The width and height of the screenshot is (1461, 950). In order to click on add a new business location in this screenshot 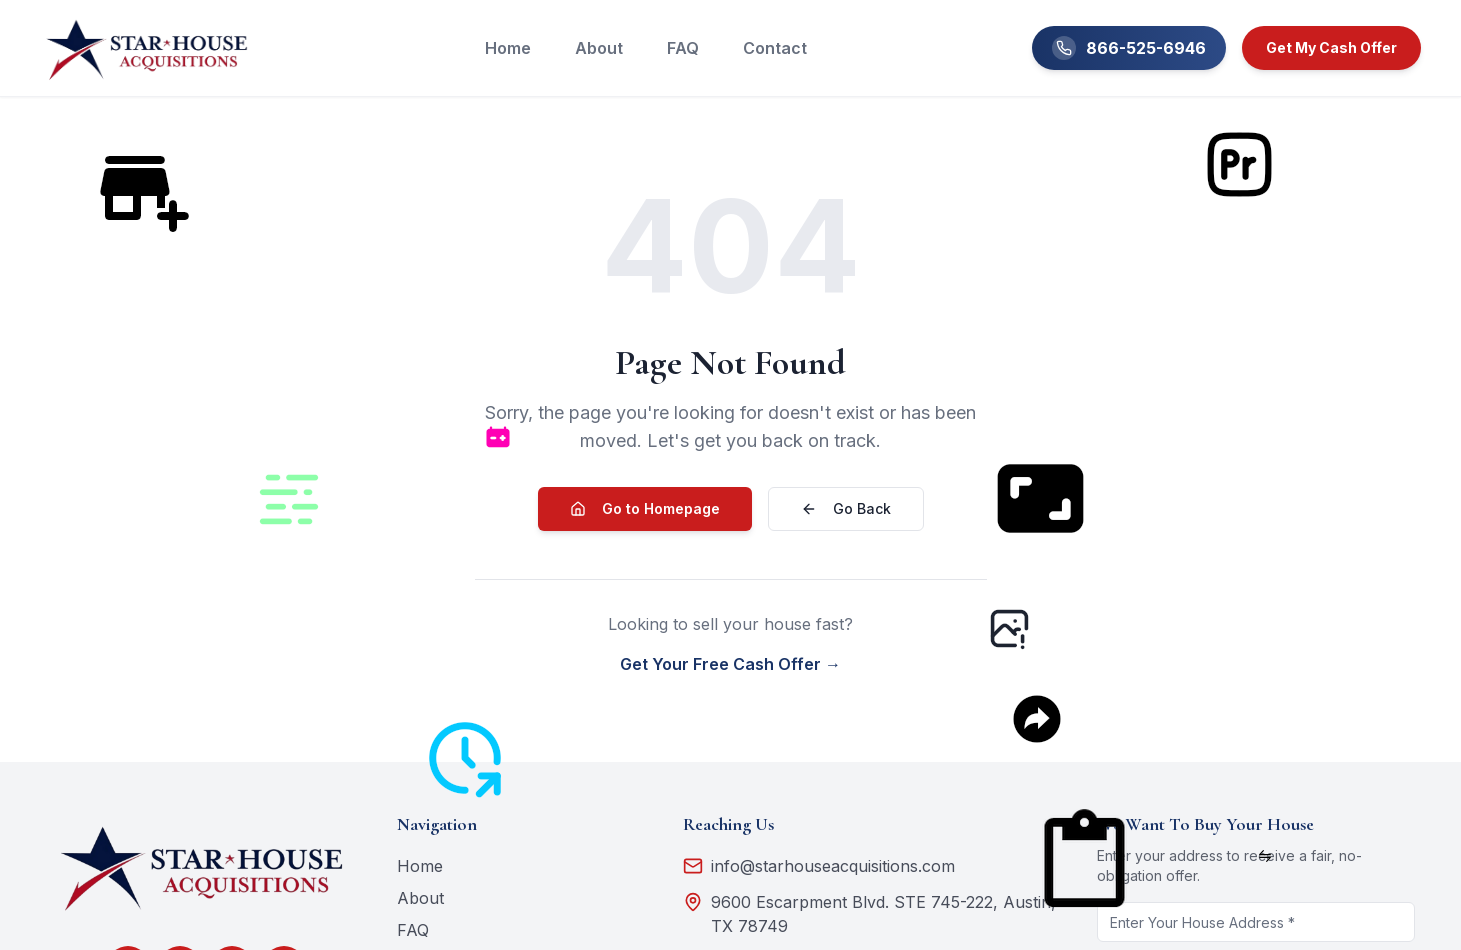, I will do `click(145, 188)`.